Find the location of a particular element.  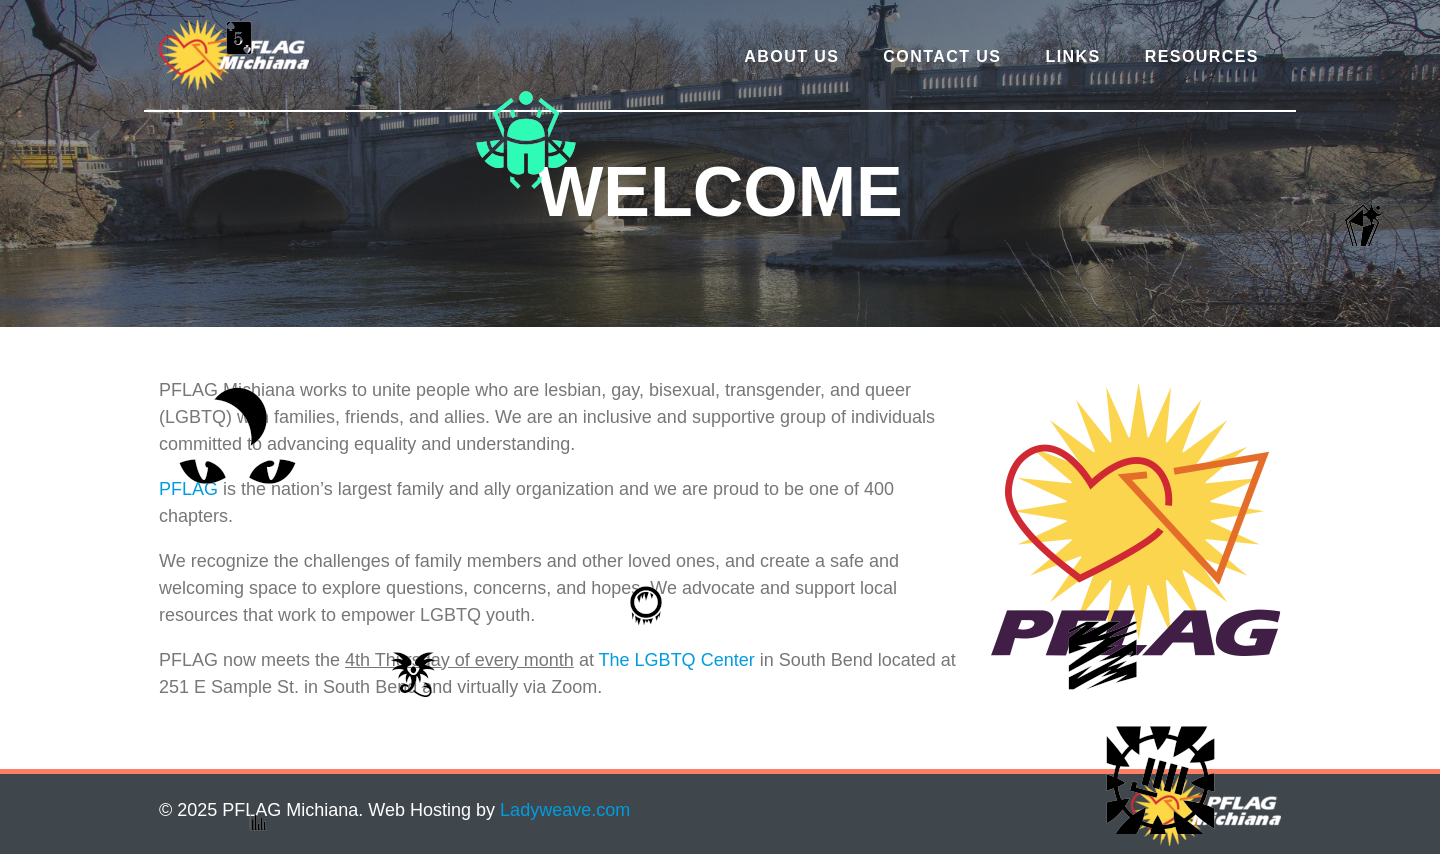

indicates signal interference or connection static is located at coordinates (1102, 655).